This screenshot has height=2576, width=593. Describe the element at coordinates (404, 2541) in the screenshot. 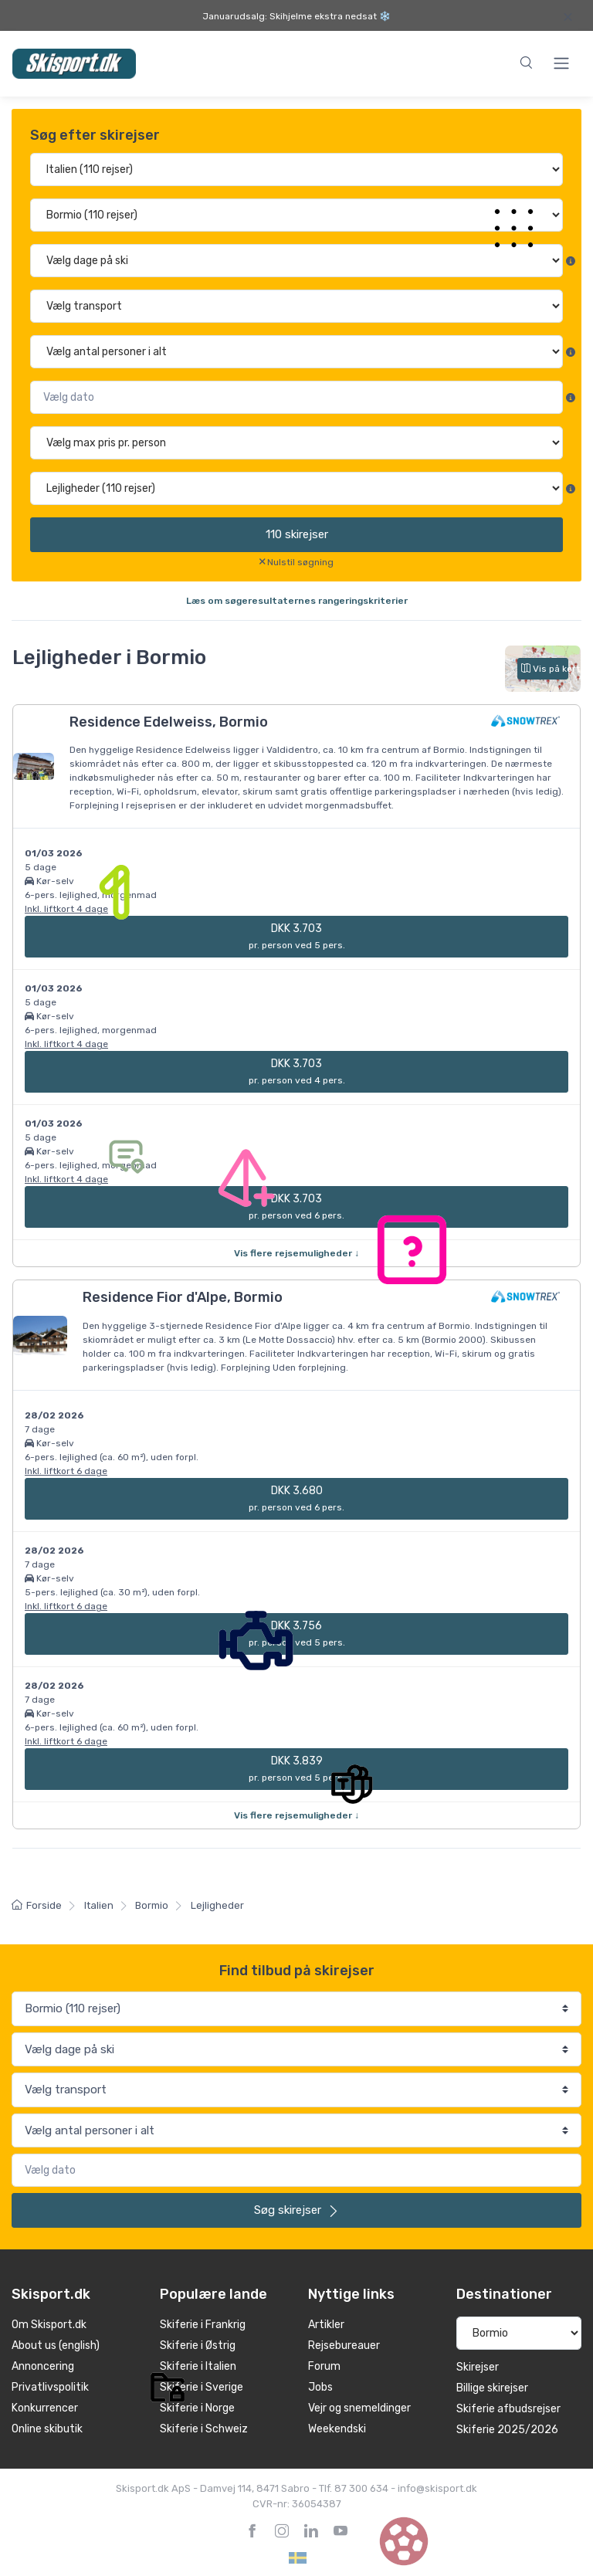

I see `access sports or soccer-related content` at that location.